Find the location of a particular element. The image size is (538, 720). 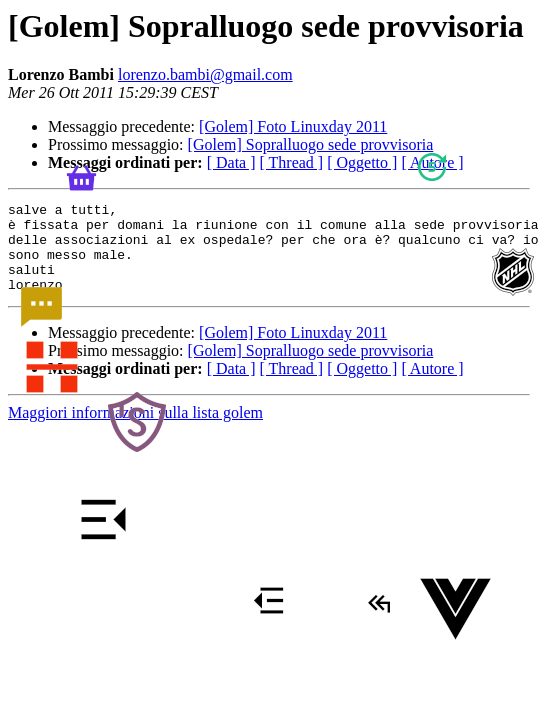

vue.js framework logo is located at coordinates (455, 607).